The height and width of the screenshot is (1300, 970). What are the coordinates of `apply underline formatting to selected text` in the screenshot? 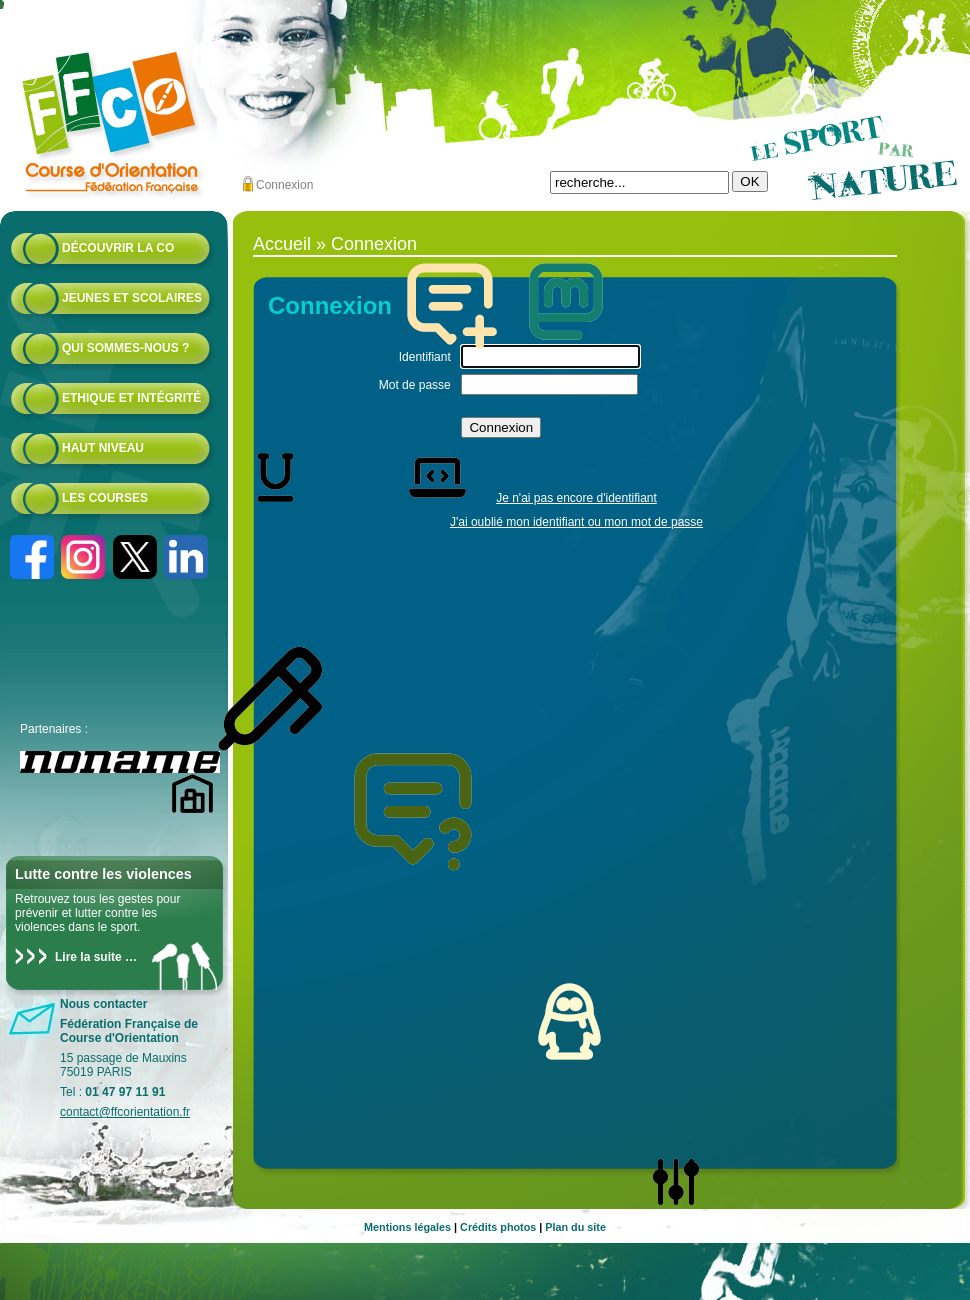 It's located at (275, 477).